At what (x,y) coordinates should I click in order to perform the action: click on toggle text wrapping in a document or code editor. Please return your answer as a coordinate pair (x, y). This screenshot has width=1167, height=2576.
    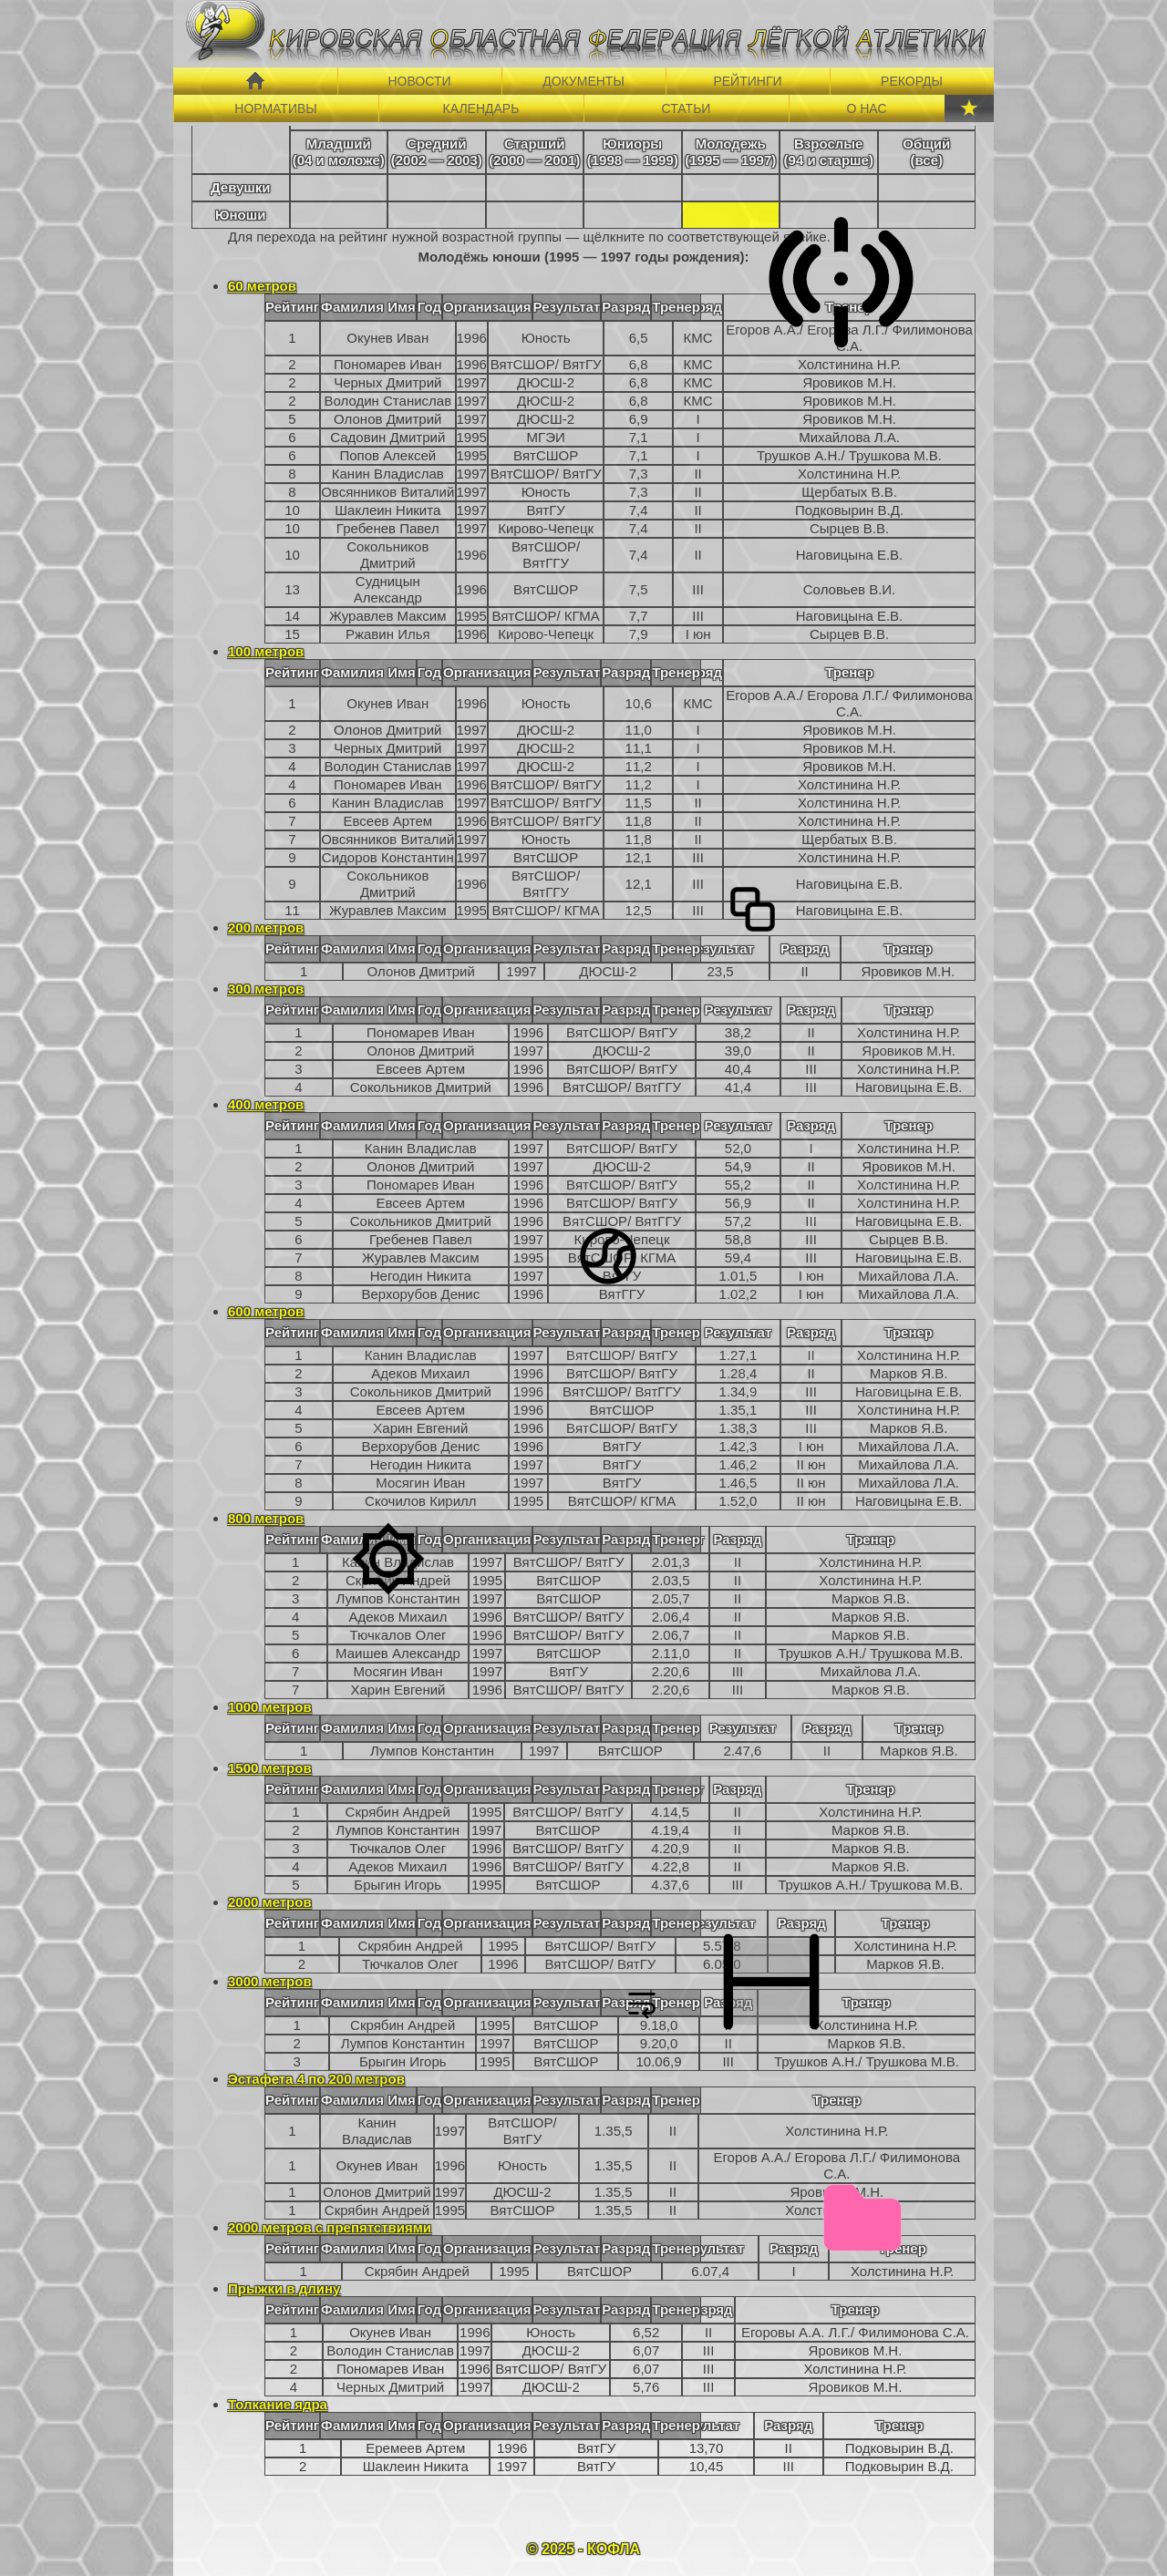
    Looking at the image, I should click on (642, 2004).